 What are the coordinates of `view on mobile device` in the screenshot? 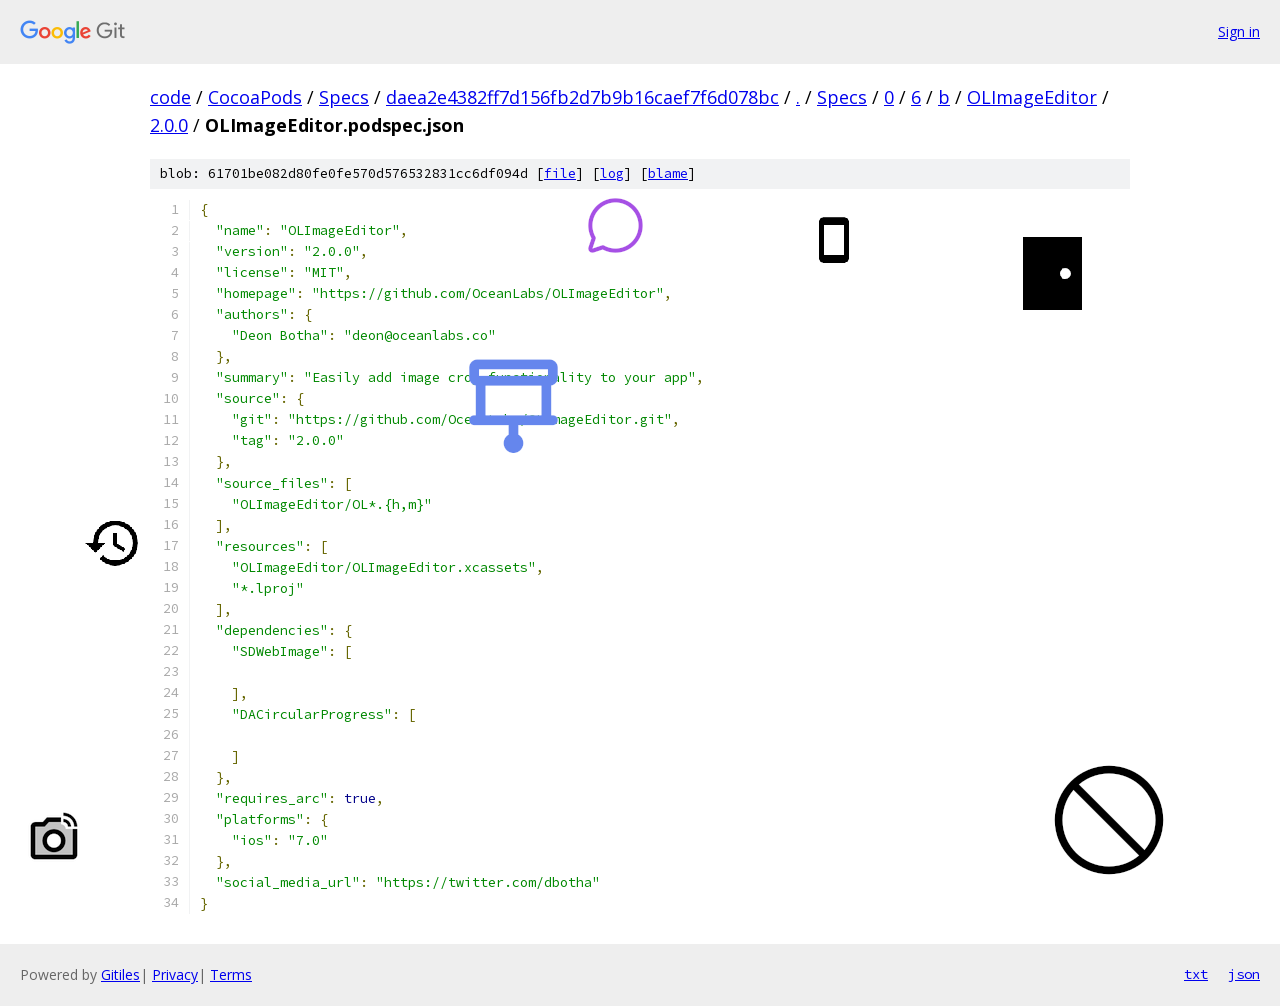 It's located at (834, 240).